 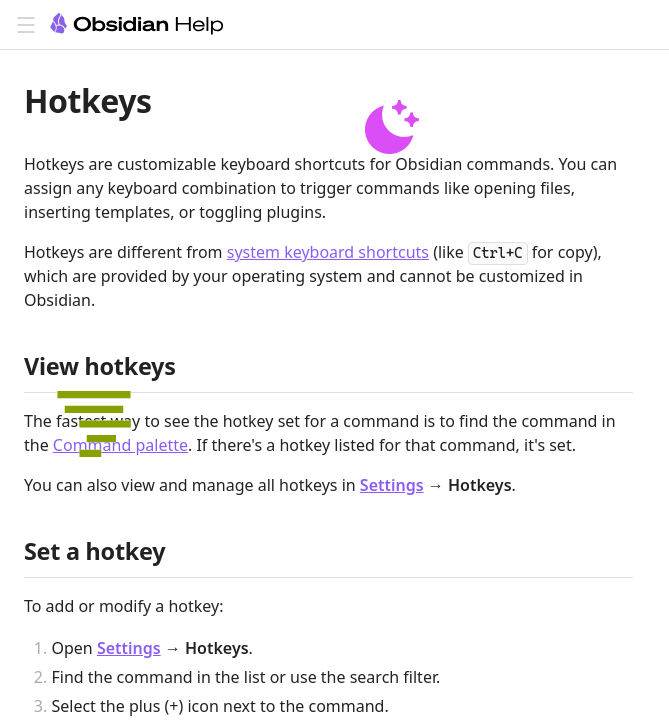 I want to click on enable dark mode or night theme, so click(x=389, y=129).